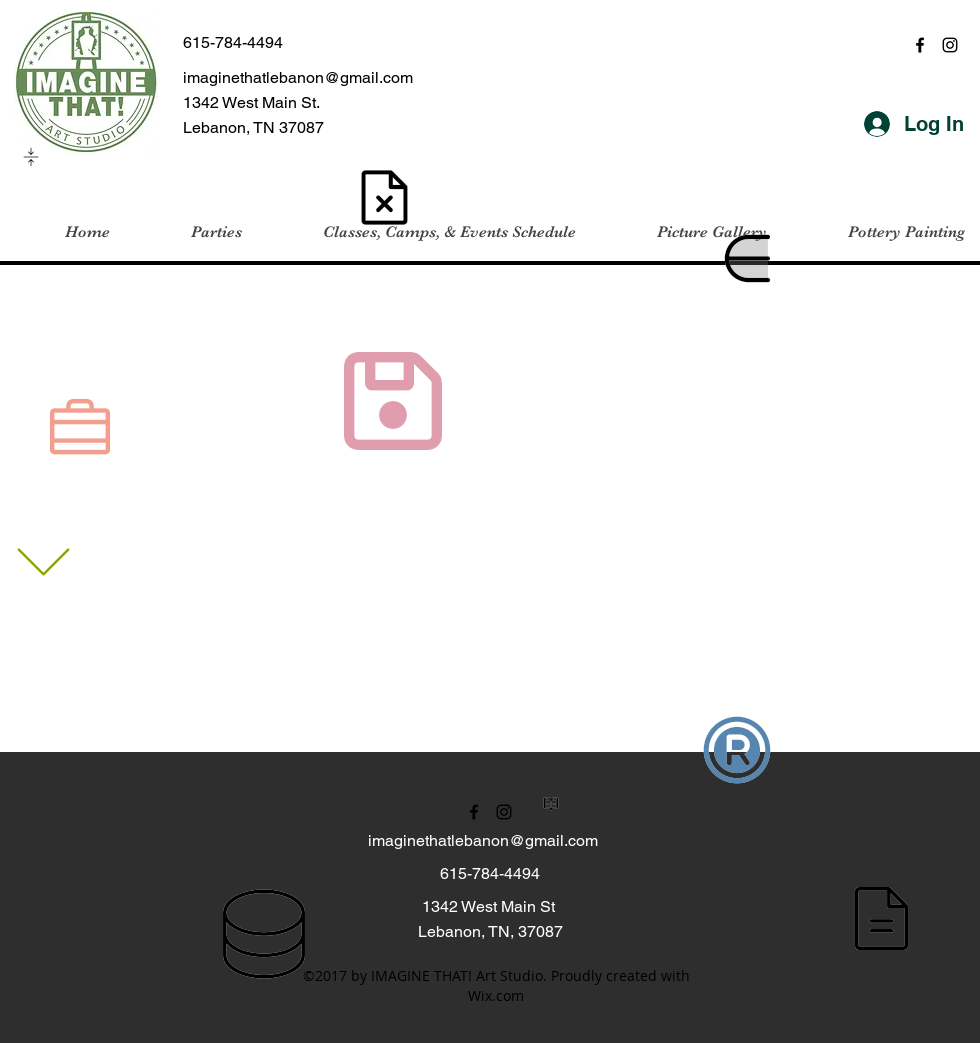  Describe the element at coordinates (393, 401) in the screenshot. I see `save current file or document` at that location.